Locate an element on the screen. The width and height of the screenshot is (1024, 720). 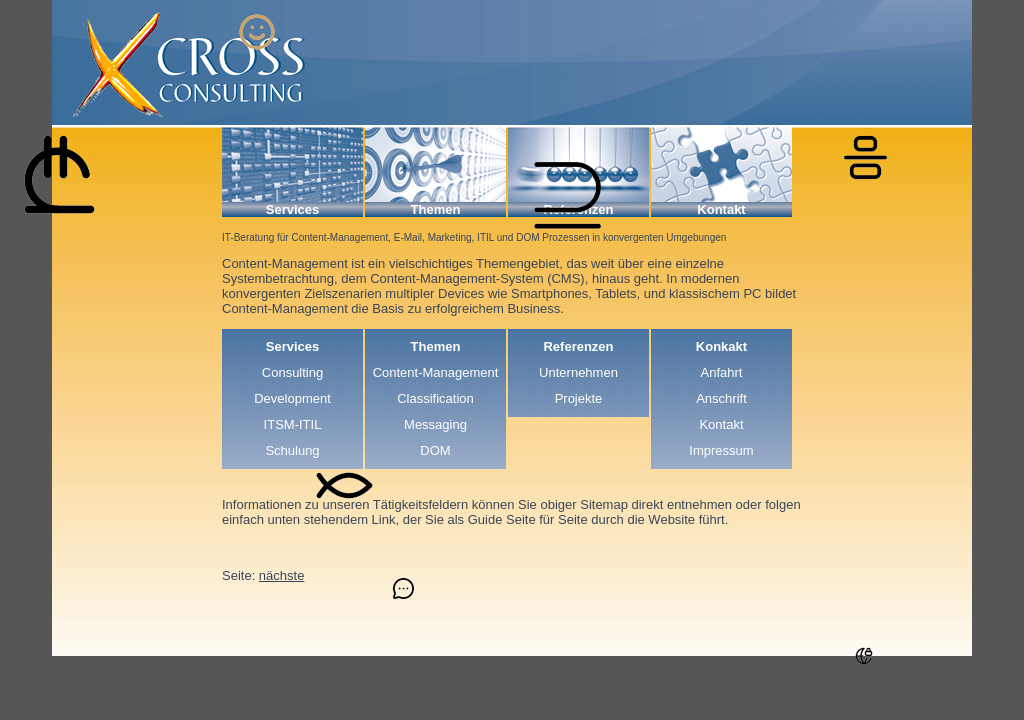
indicates a superset mathematical relationship is located at coordinates (566, 197).